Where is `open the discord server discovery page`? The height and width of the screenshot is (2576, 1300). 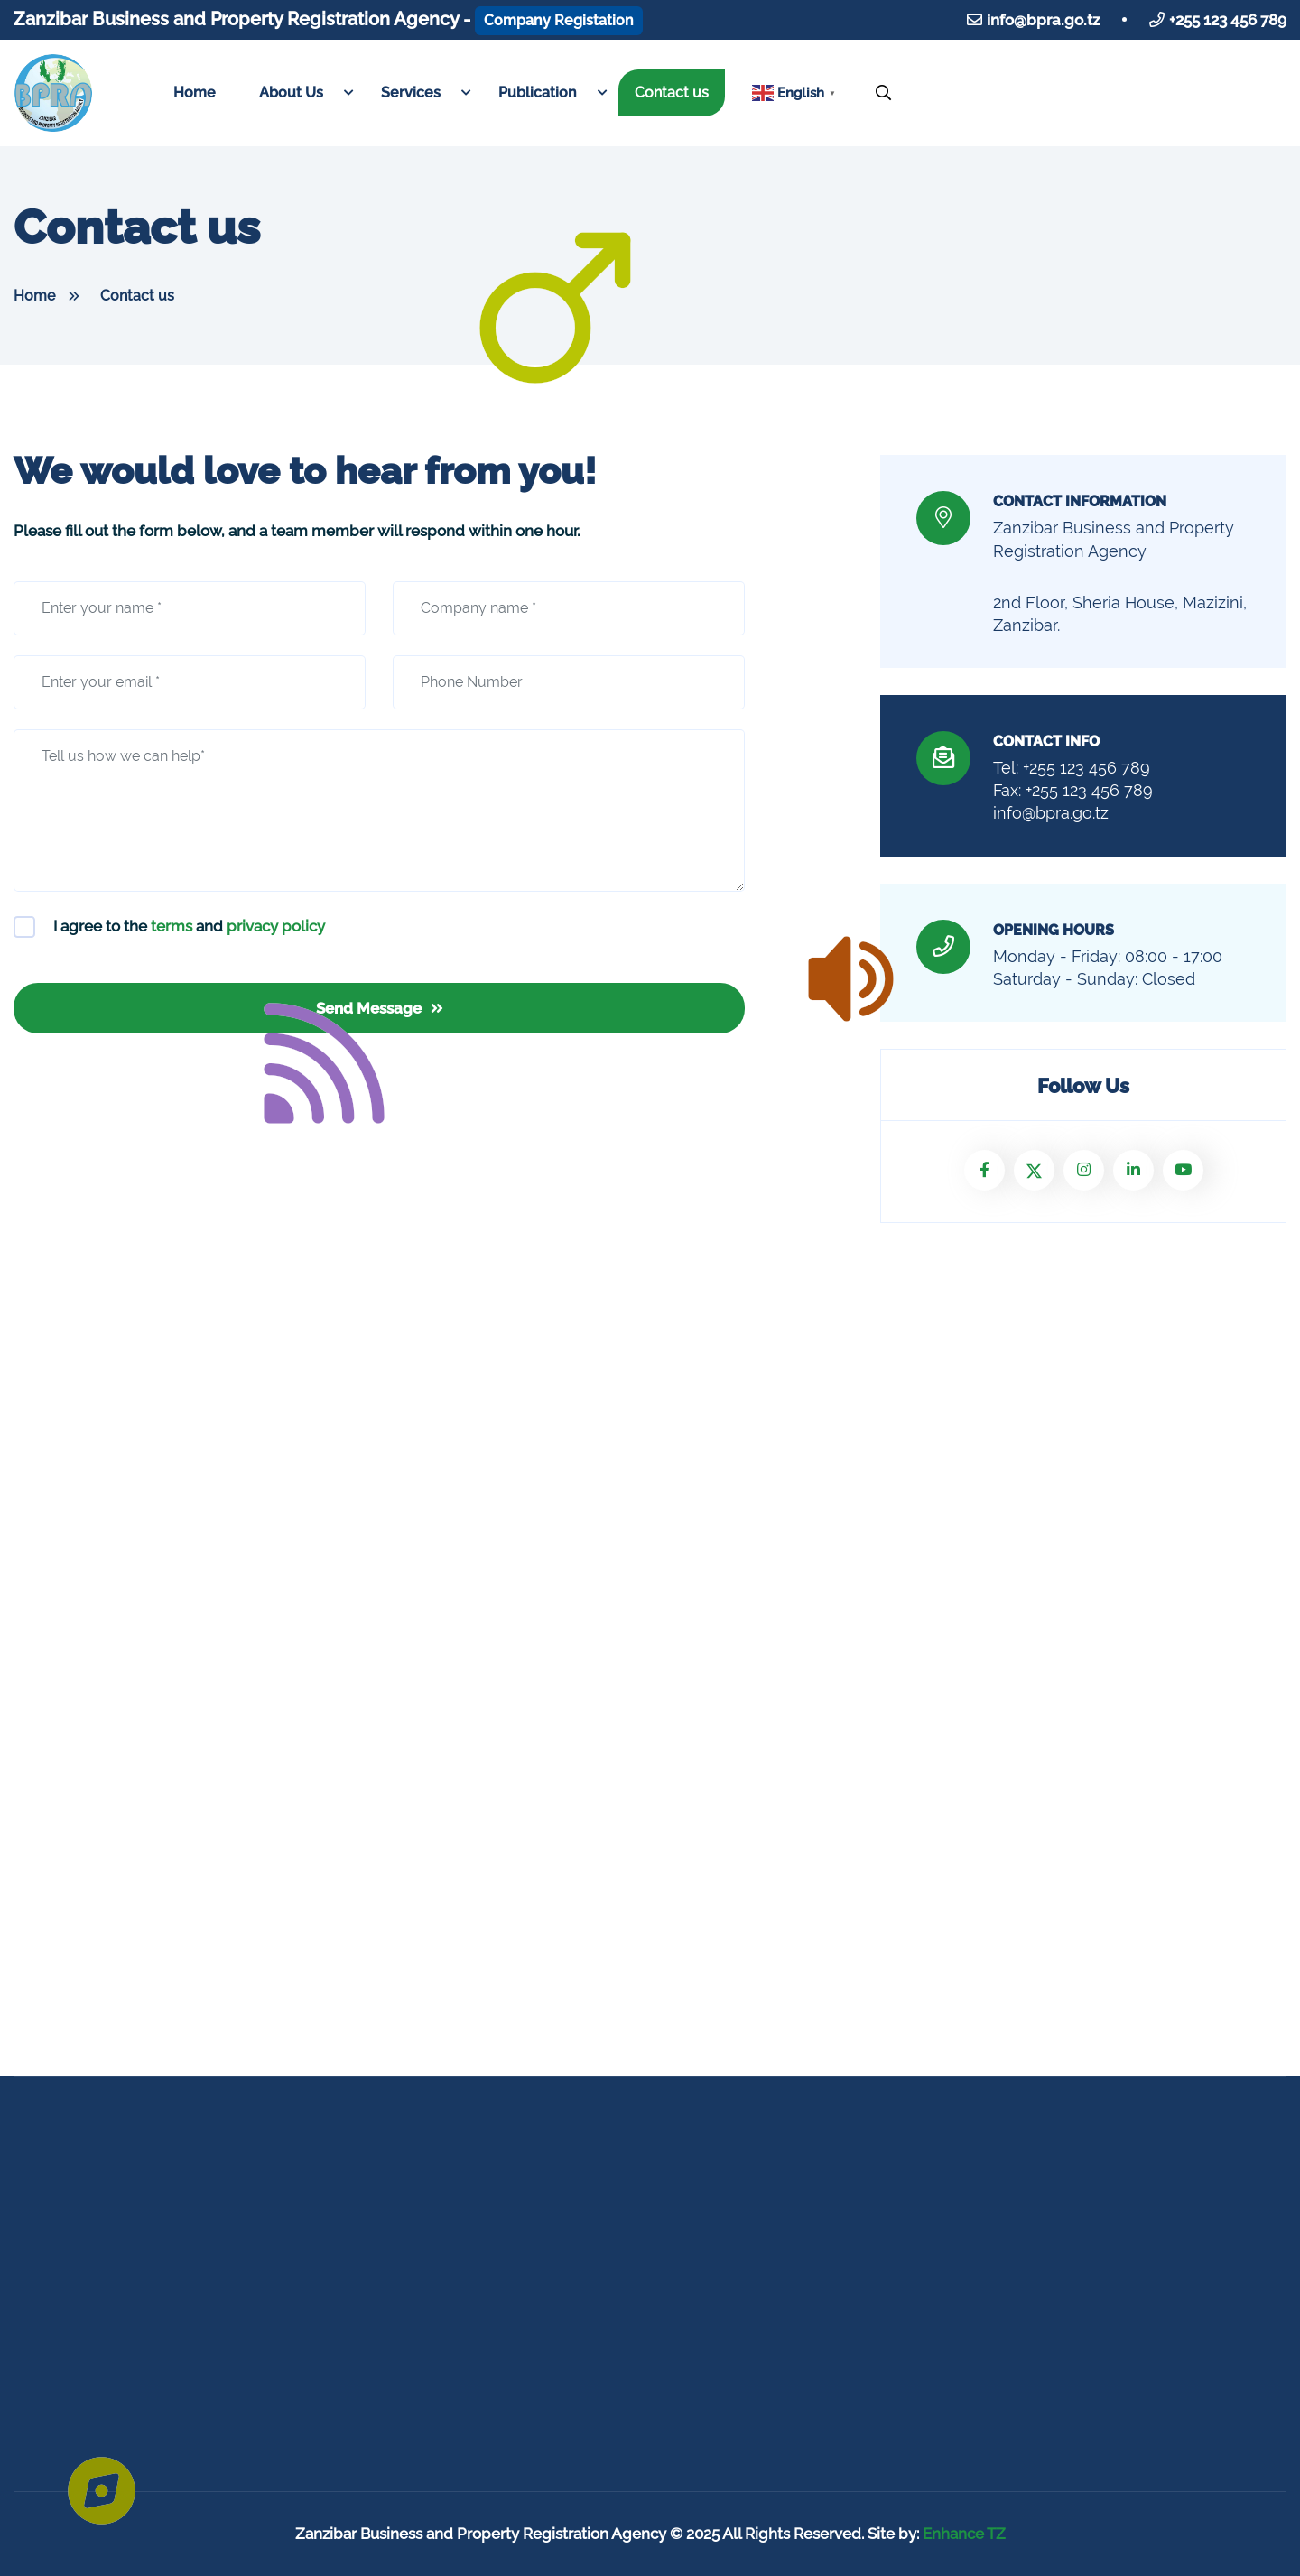 open the discord server discovery page is located at coordinates (101, 2490).